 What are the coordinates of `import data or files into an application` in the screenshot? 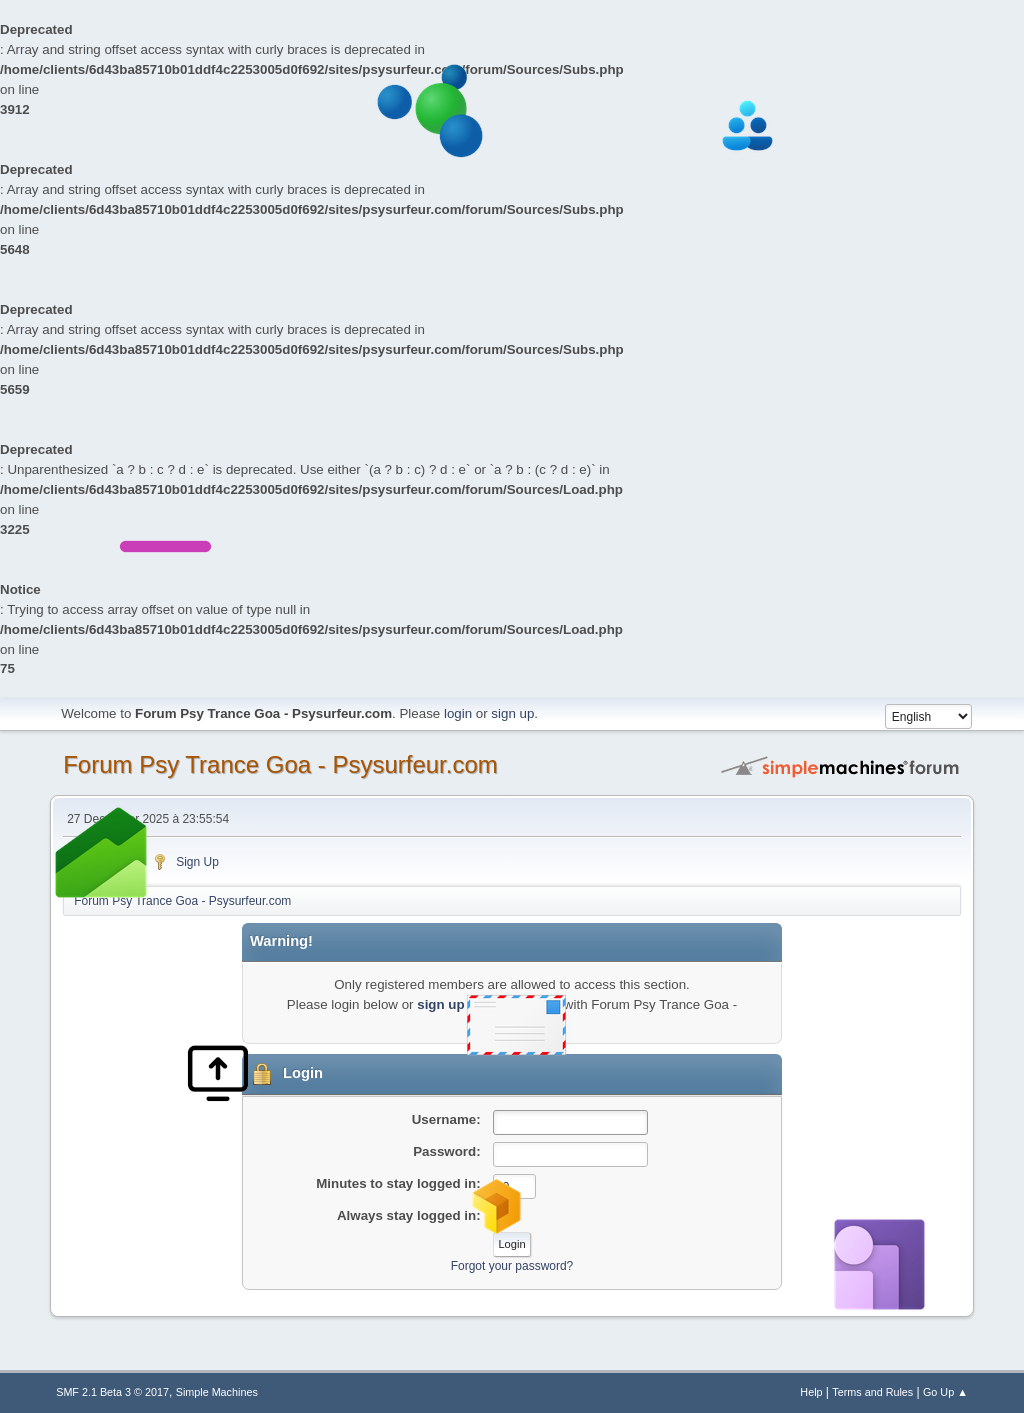 It's located at (496, 1206).